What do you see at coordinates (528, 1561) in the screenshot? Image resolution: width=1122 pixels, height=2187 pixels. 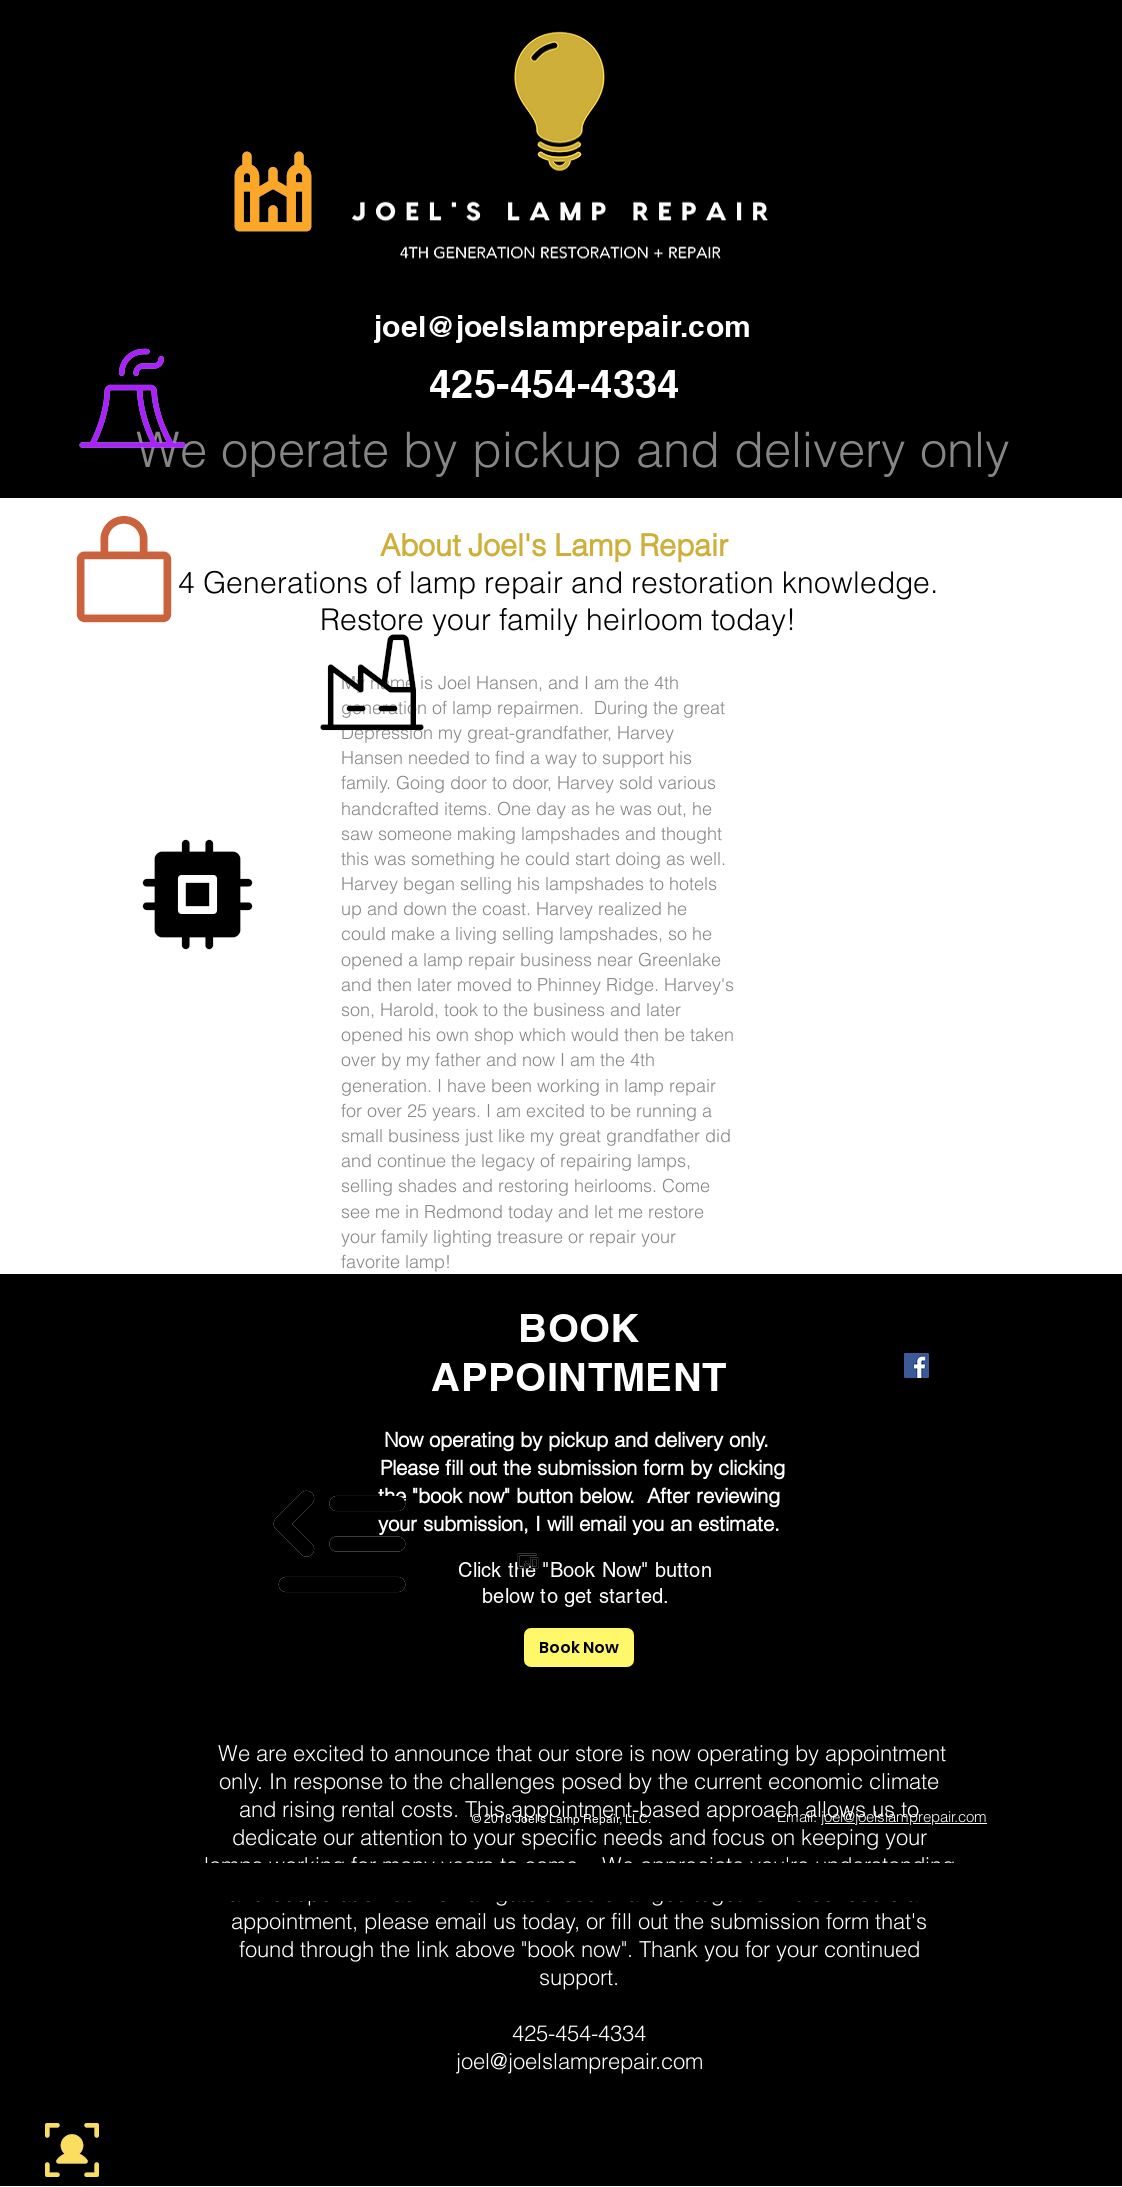 I see `view connected devices` at bounding box center [528, 1561].